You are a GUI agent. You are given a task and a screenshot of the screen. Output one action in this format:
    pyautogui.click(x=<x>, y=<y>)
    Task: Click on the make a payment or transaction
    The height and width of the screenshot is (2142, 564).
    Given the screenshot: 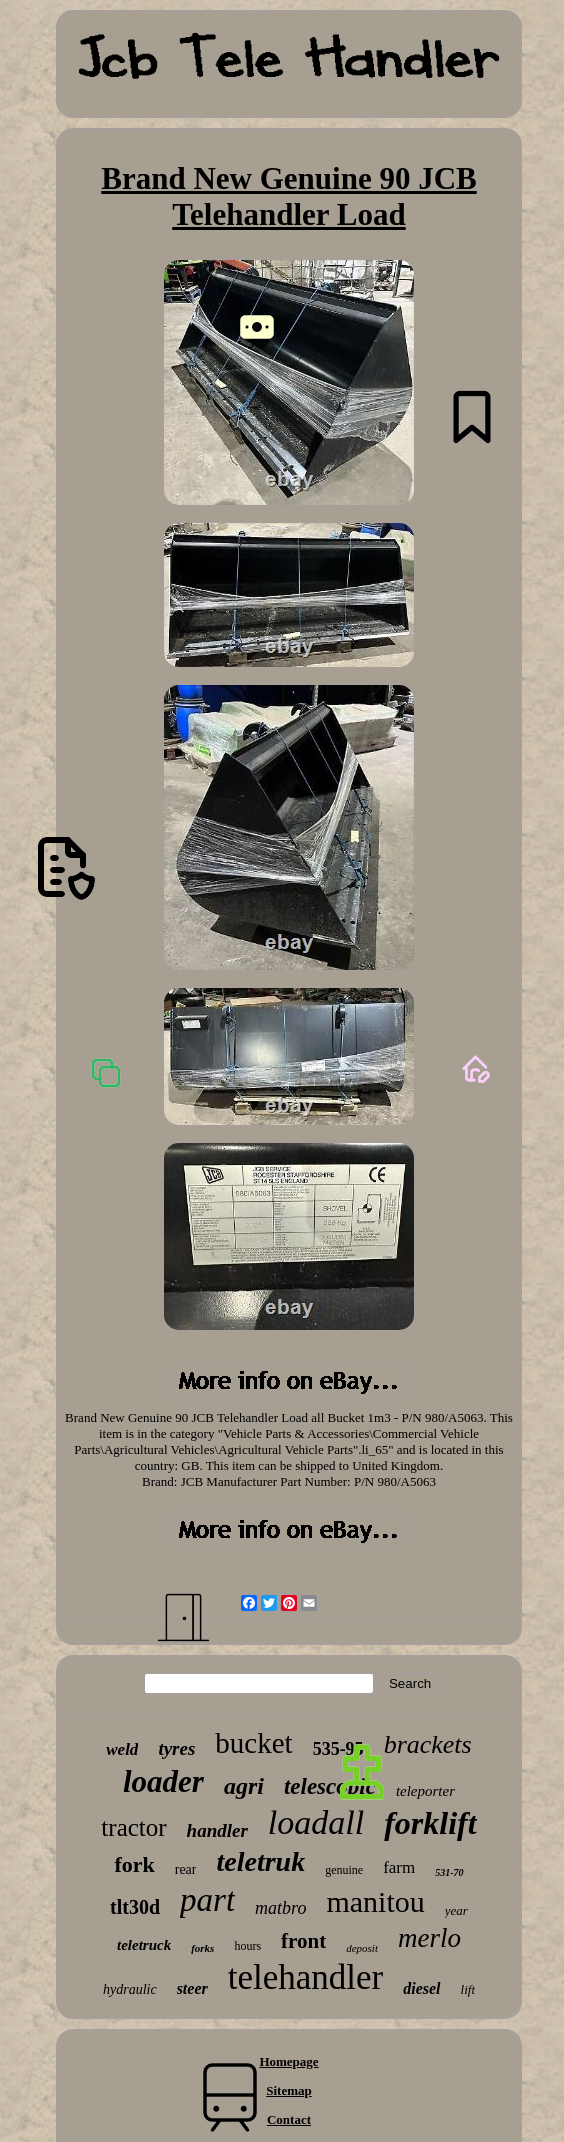 What is the action you would take?
    pyautogui.click(x=257, y=327)
    